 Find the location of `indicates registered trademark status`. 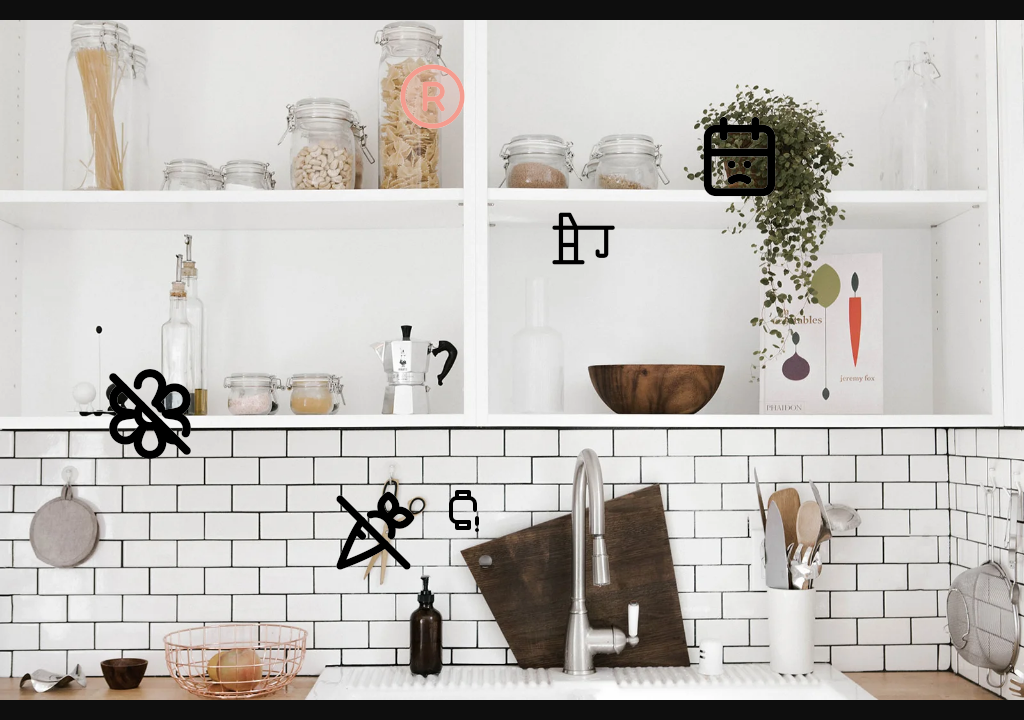

indicates registered trademark status is located at coordinates (432, 96).